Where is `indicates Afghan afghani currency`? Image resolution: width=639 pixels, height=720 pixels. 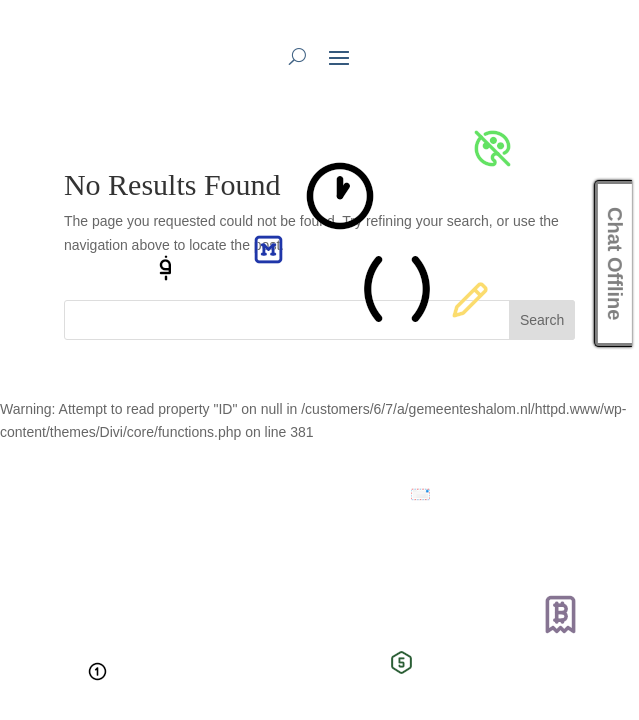 indicates Afghan afghani currency is located at coordinates (166, 268).